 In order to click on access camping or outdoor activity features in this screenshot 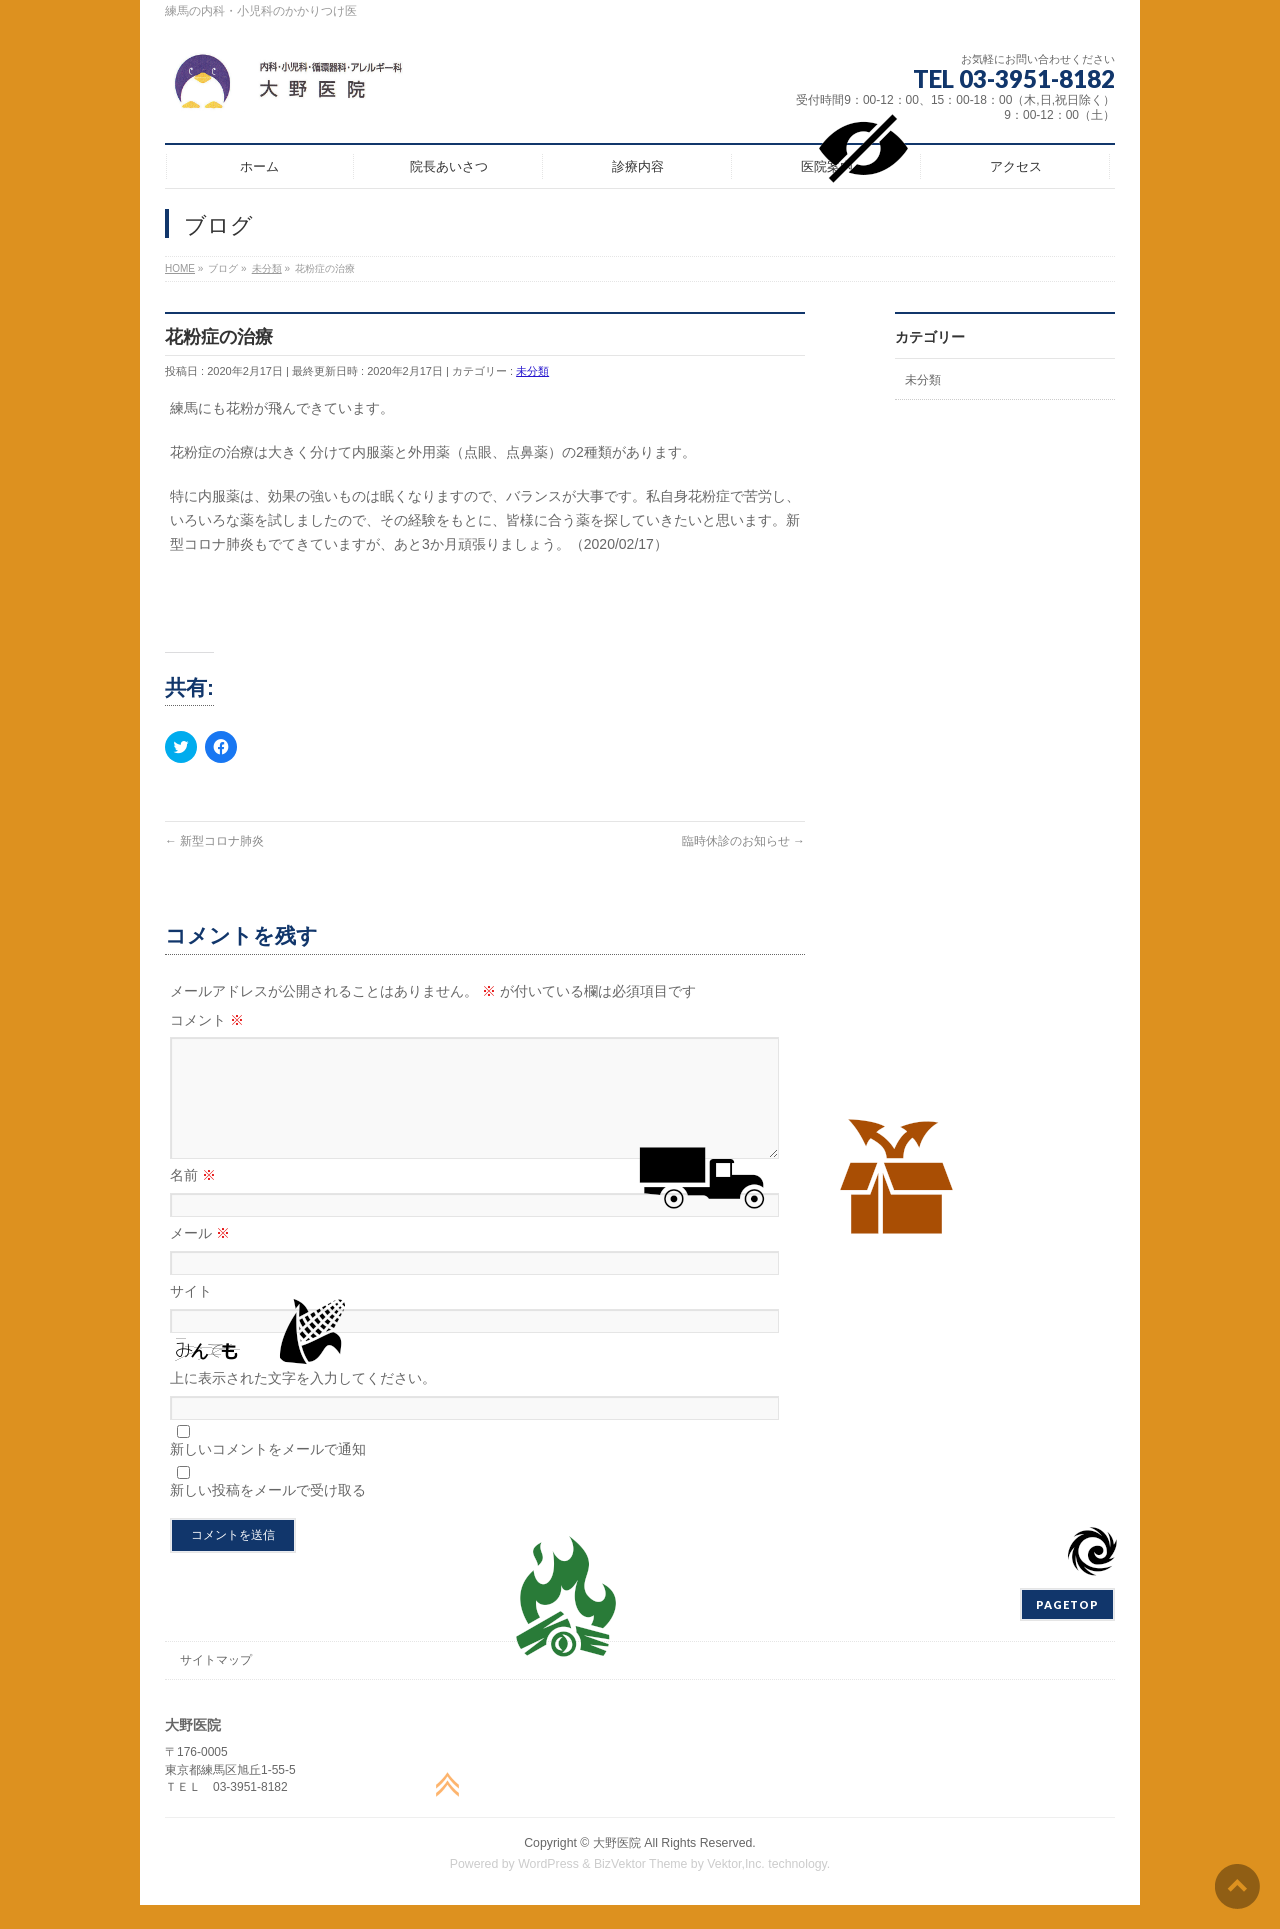, I will do `click(562, 1595)`.